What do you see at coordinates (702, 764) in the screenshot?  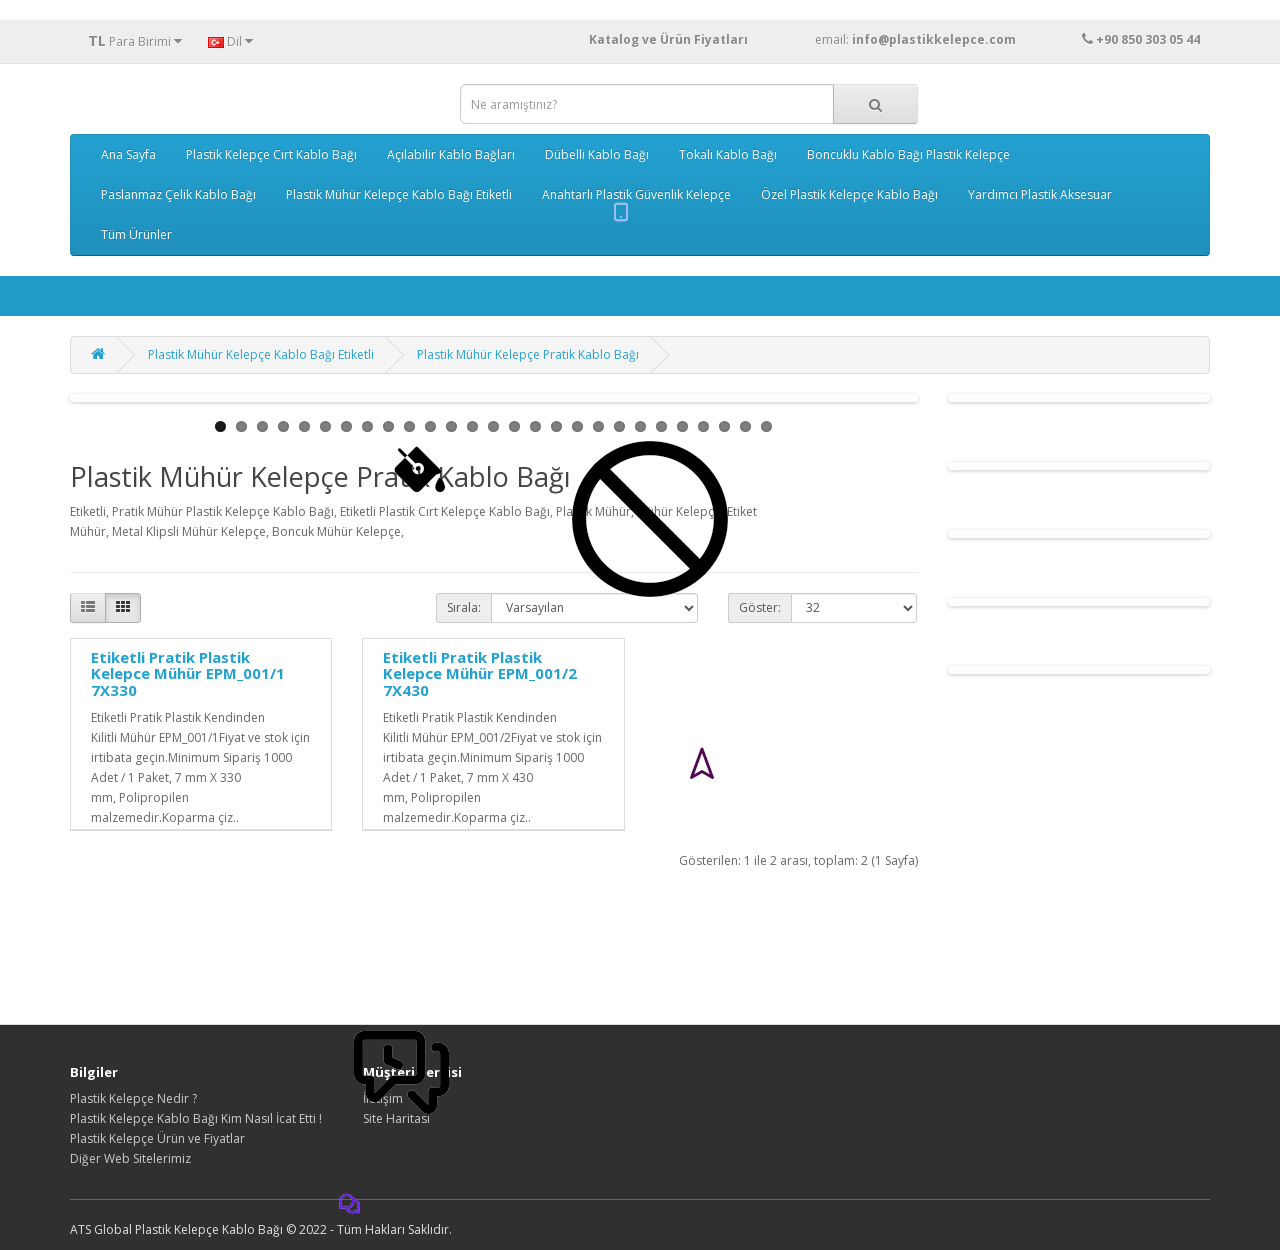 I see `navigate to current location` at bounding box center [702, 764].